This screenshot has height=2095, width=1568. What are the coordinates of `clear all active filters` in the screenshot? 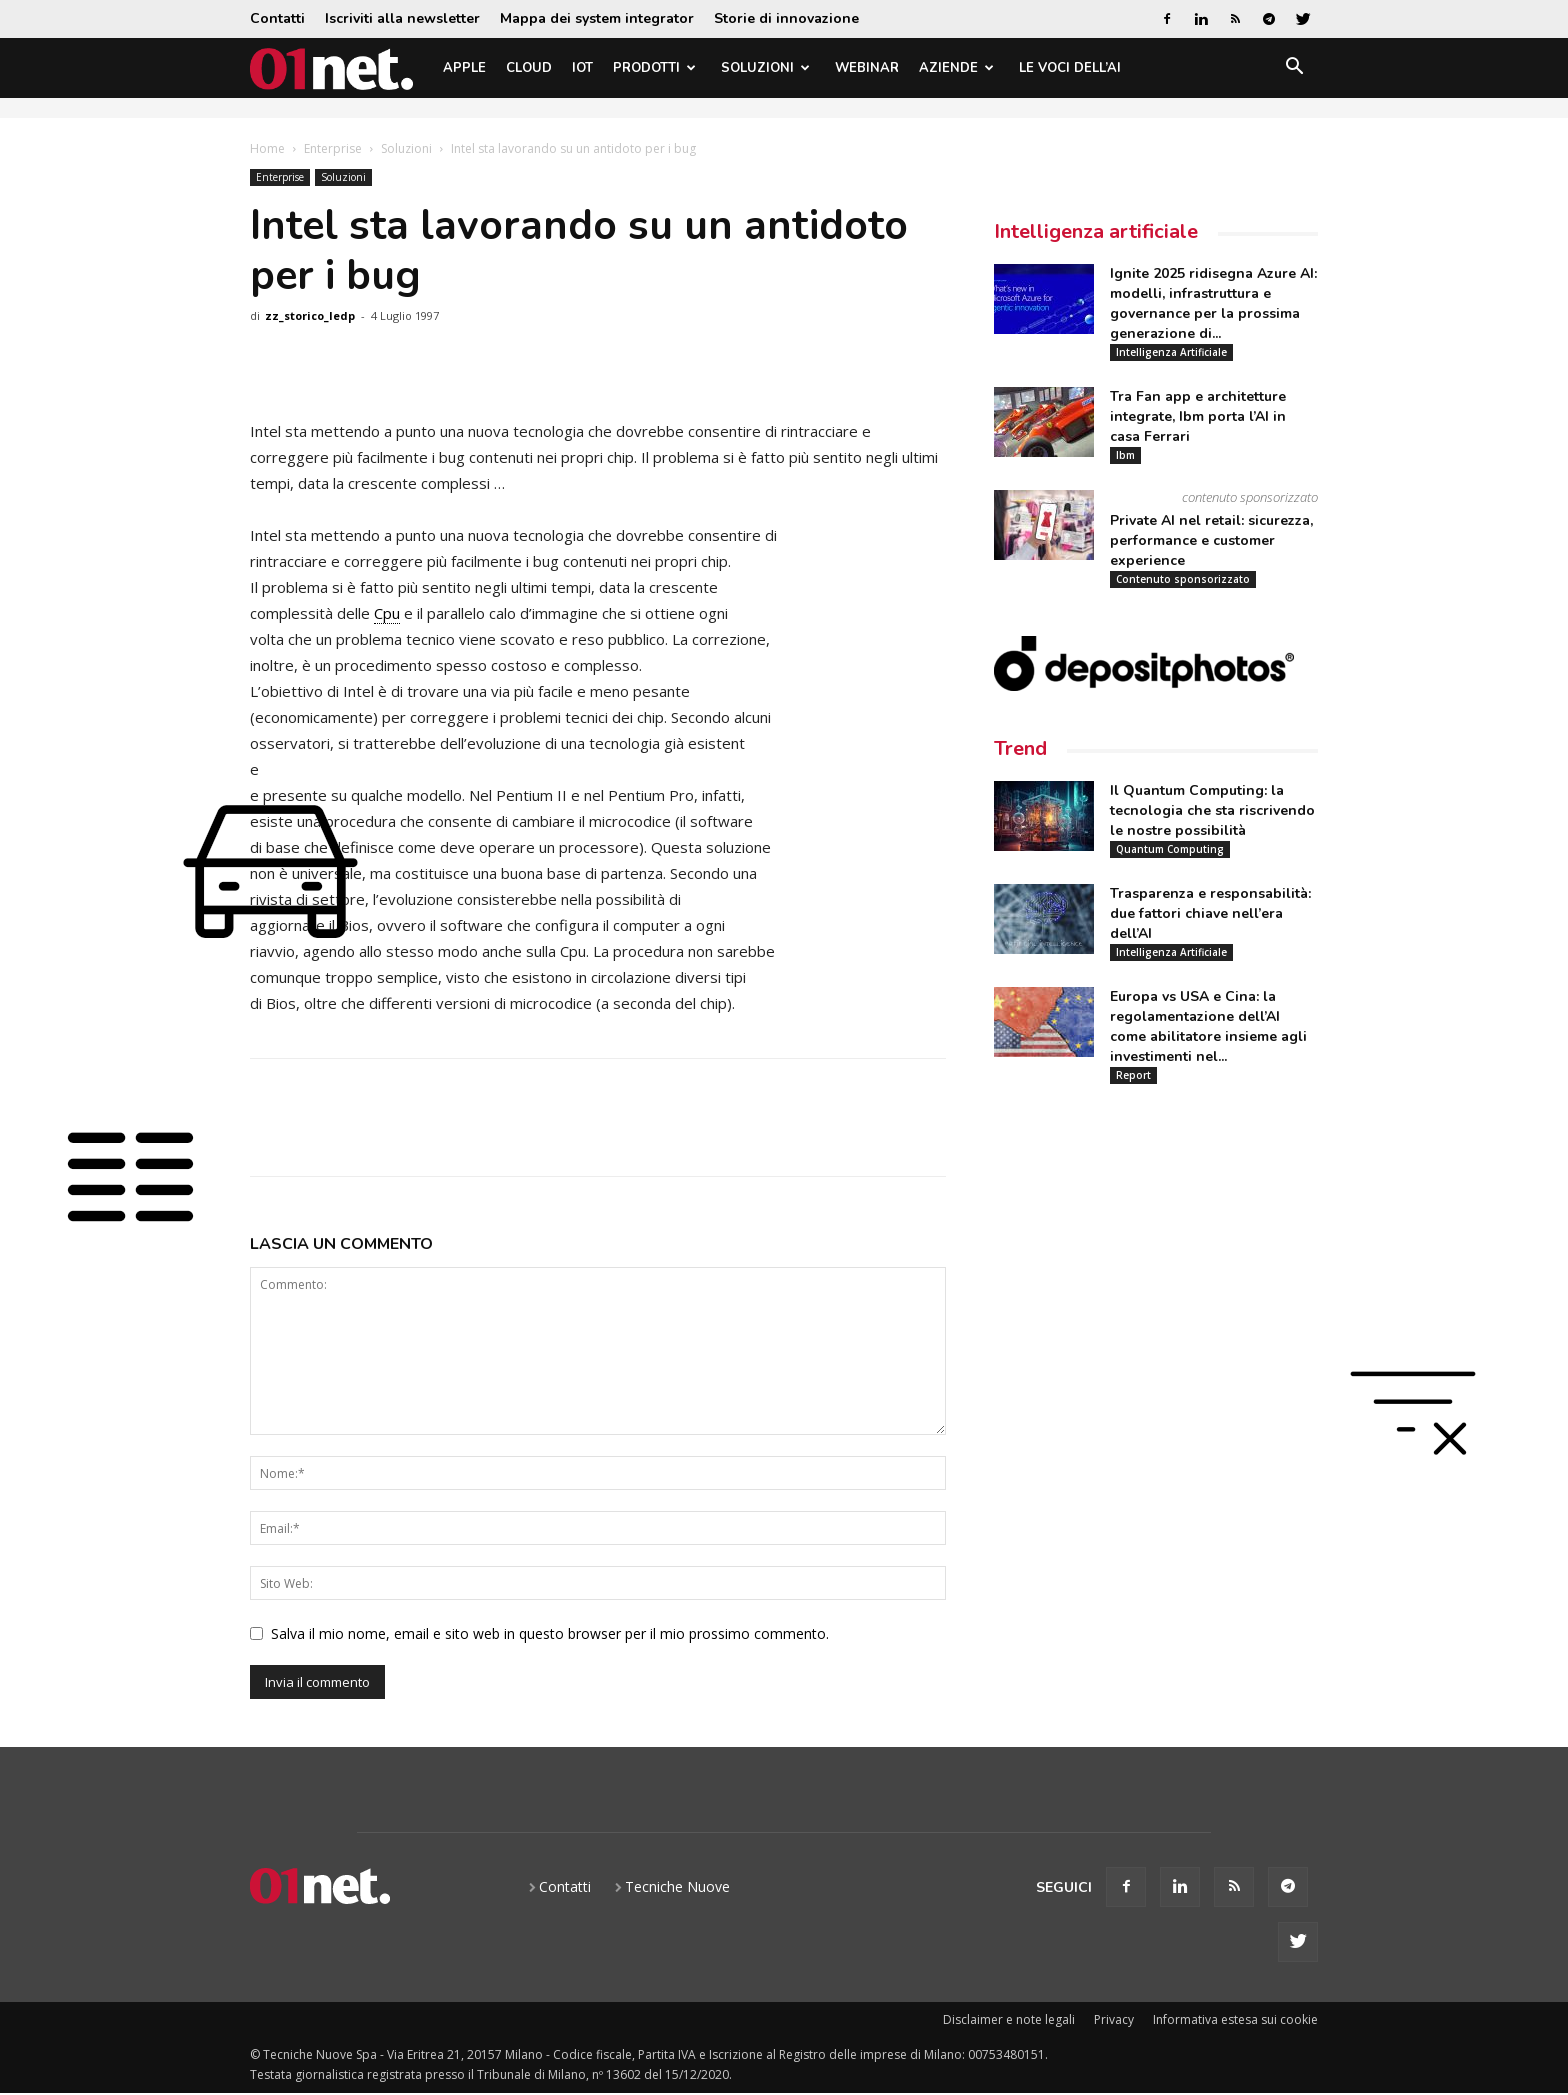 It's located at (1413, 1397).